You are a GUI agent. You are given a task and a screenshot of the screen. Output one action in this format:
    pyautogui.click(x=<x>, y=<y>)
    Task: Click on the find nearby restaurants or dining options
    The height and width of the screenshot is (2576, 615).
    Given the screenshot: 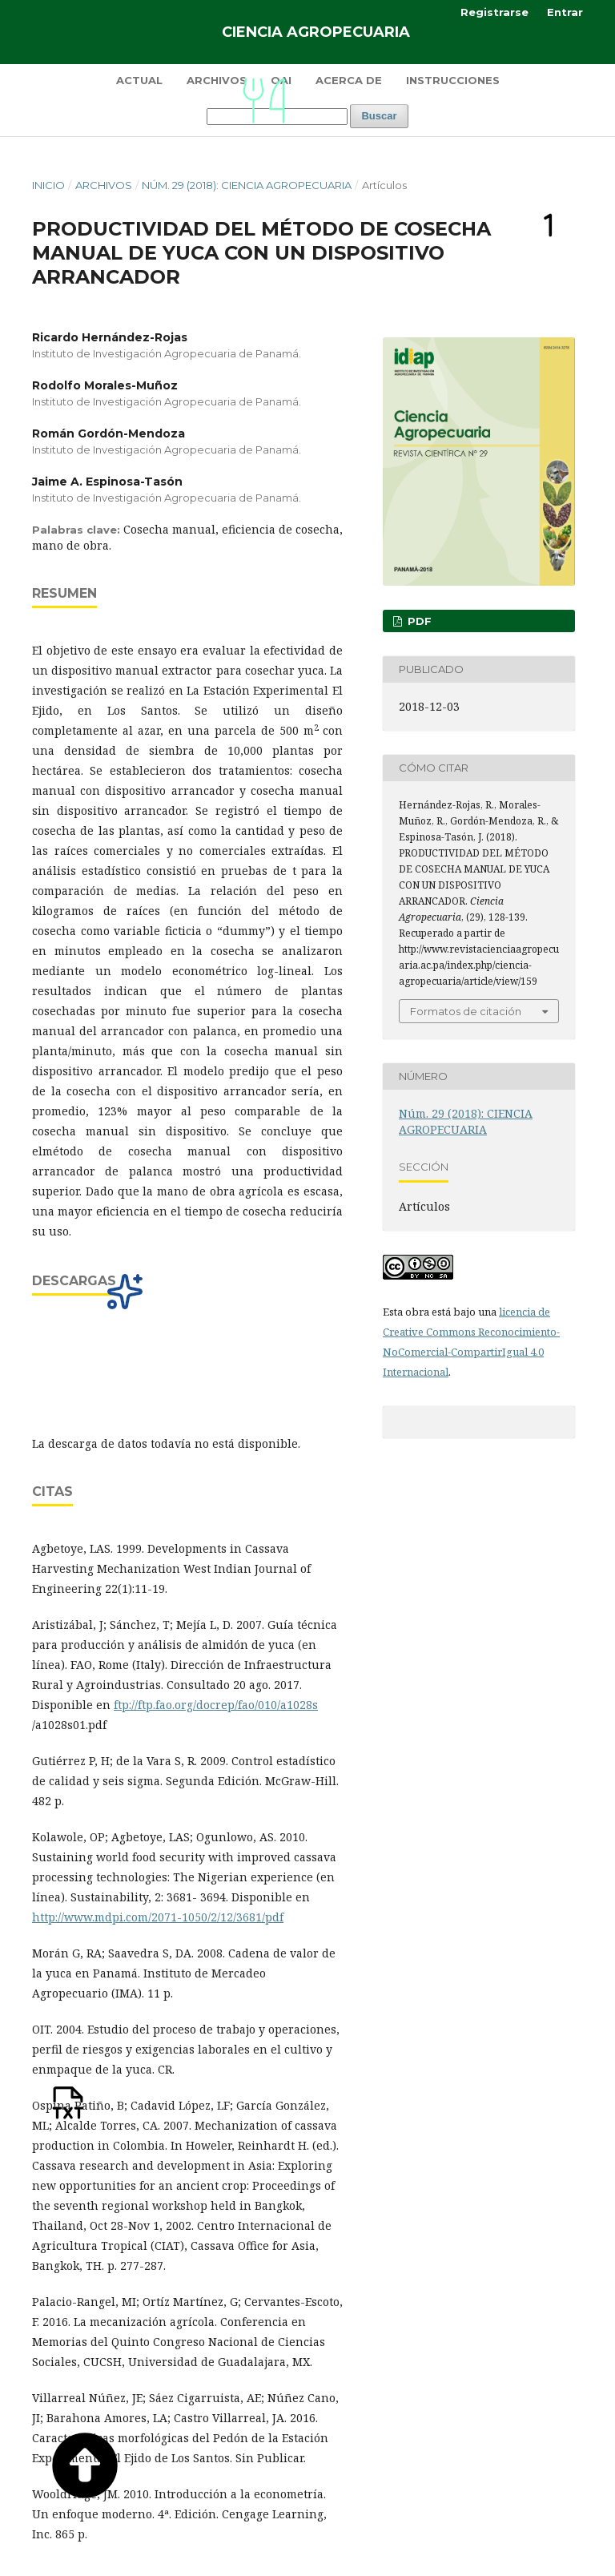 What is the action you would take?
    pyautogui.click(x=264, y=99)
    